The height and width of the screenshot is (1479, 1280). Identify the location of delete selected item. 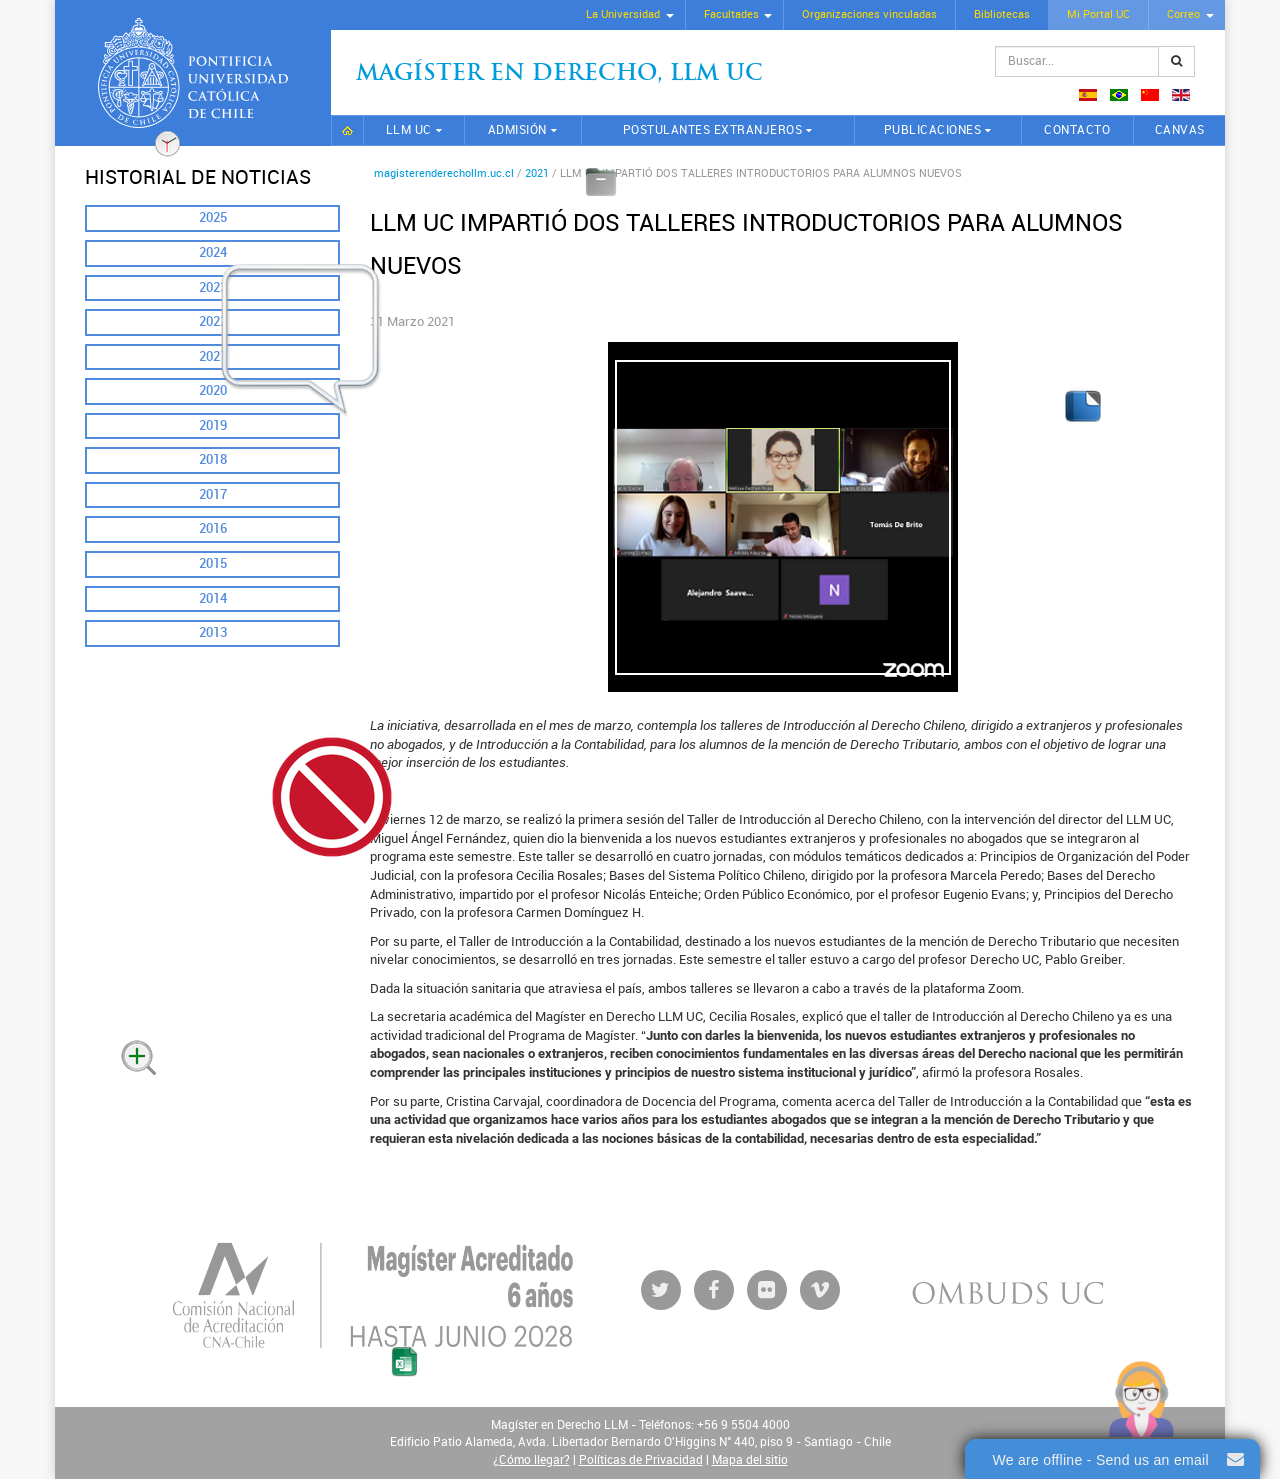
(332, 797).